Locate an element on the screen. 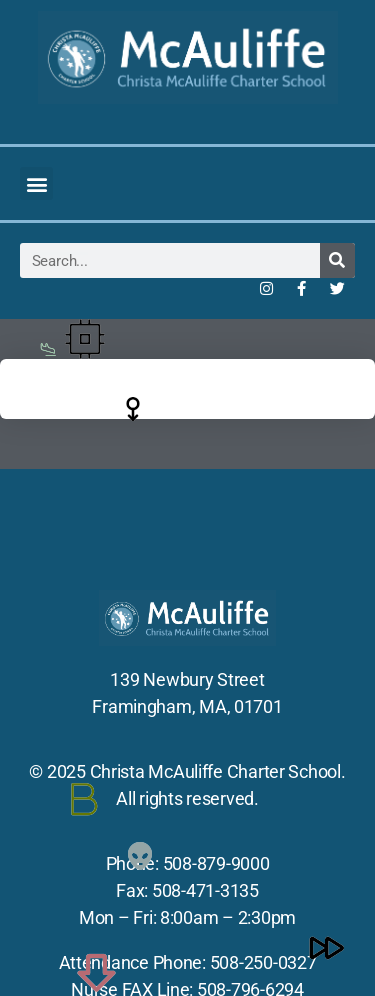 This screenshot has width=375, height=996. indicates flight arrival or landing status is located at coordinates (47, 349).